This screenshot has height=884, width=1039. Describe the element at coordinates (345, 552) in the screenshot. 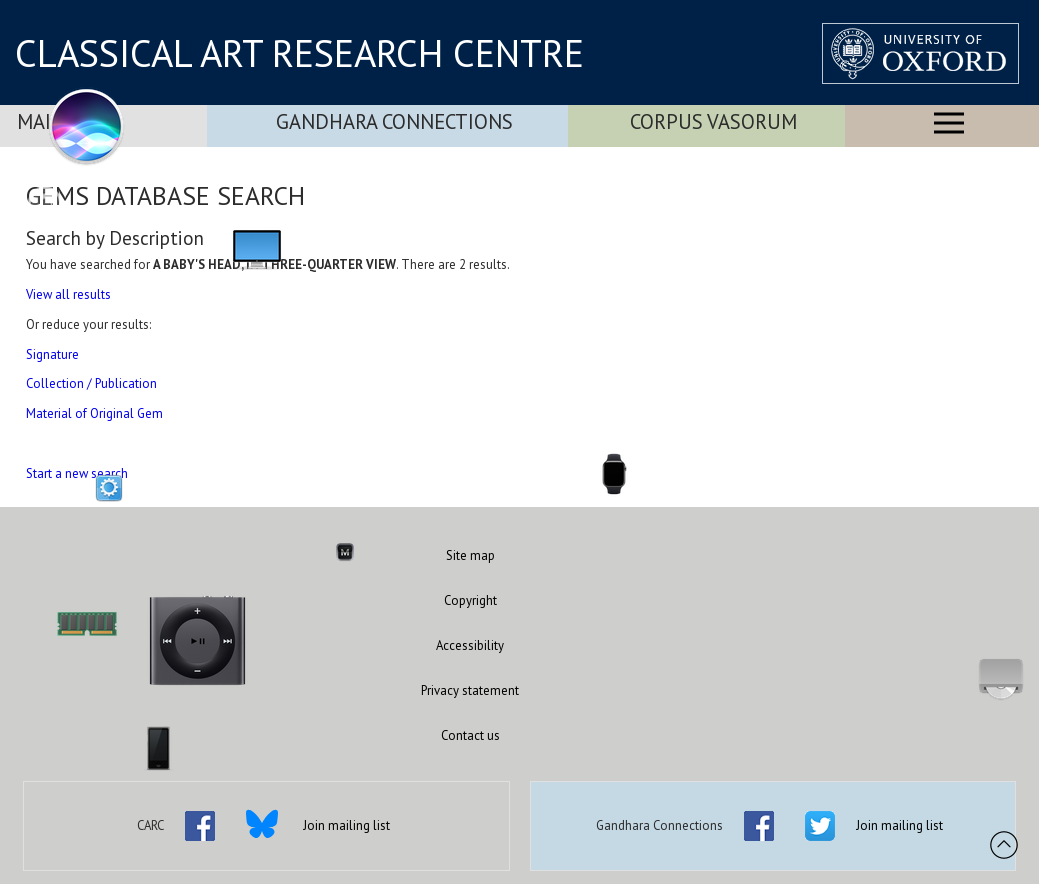

I see `open MeetingBar app for calendar and meeting management` at that location.